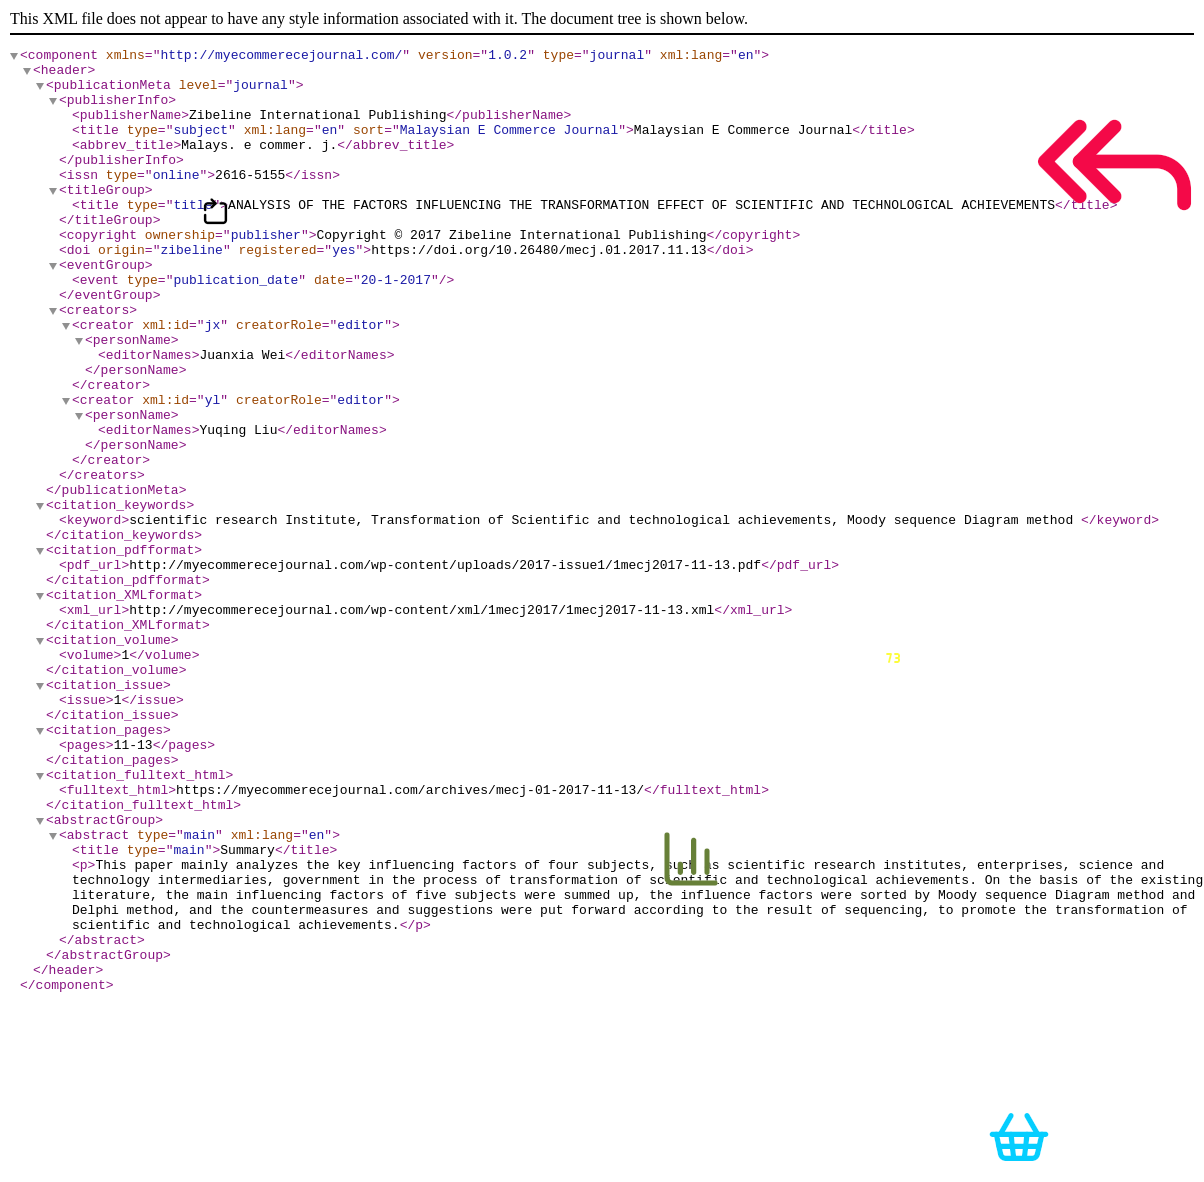 This screenshot has height=1182, width=1204. I want to click on displays the number 73 as a label or counter, so click(893, 658).